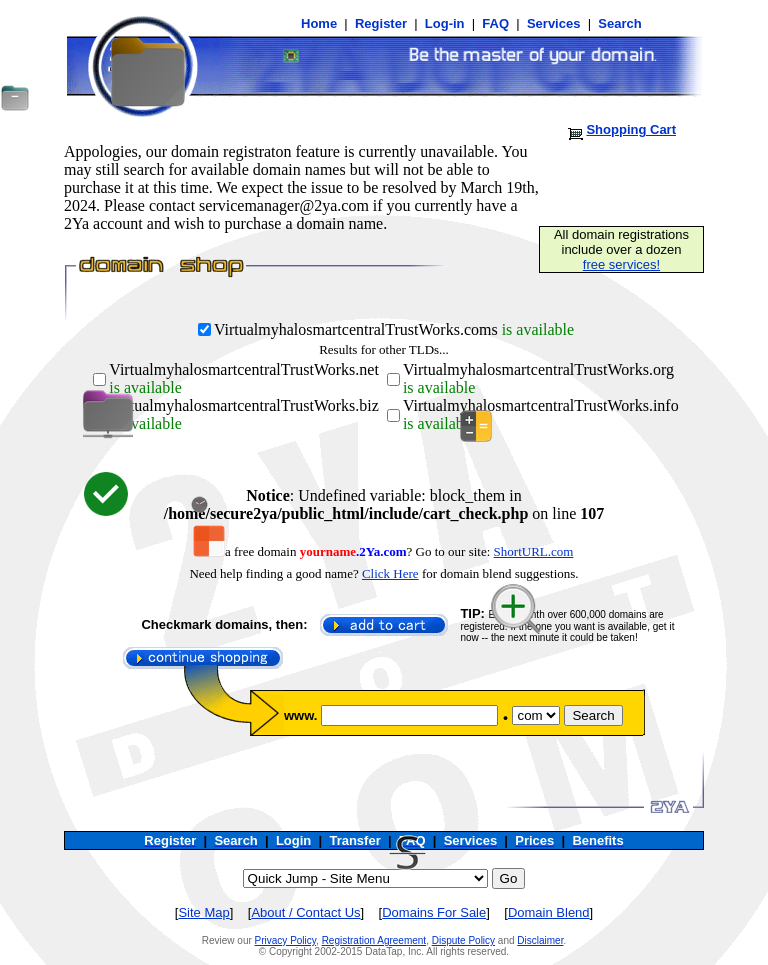 This screenshot has width=768, height=965. I want to click on switch to the bottom-right workspace, so click(209, 541).